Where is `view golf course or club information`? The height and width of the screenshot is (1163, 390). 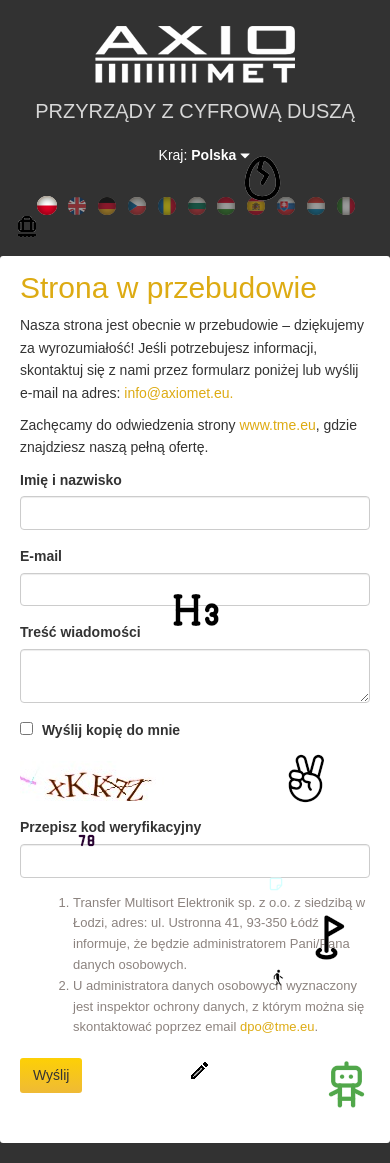
view golf course or club information is located at coordinates (326, 937).